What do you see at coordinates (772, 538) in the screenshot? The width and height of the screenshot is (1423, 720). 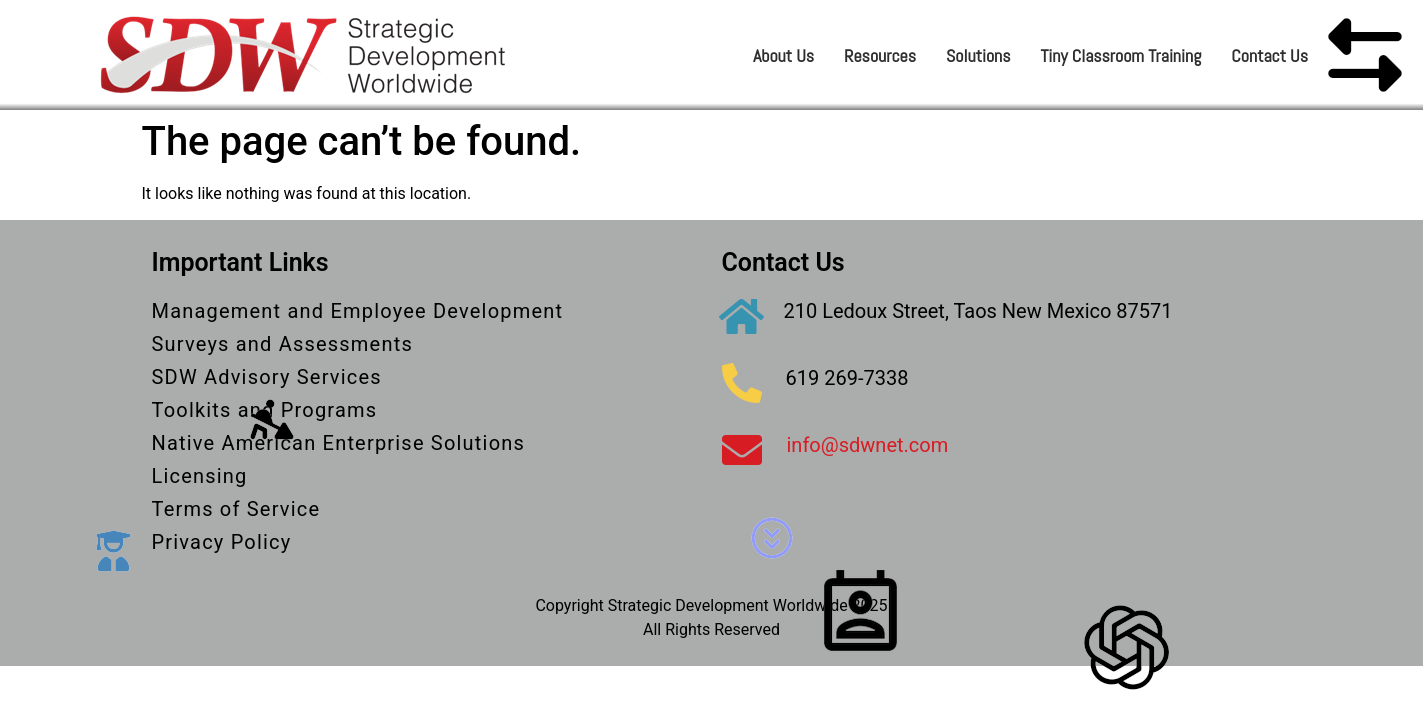 I see `expand all content below` at bounding box center [772, 538].